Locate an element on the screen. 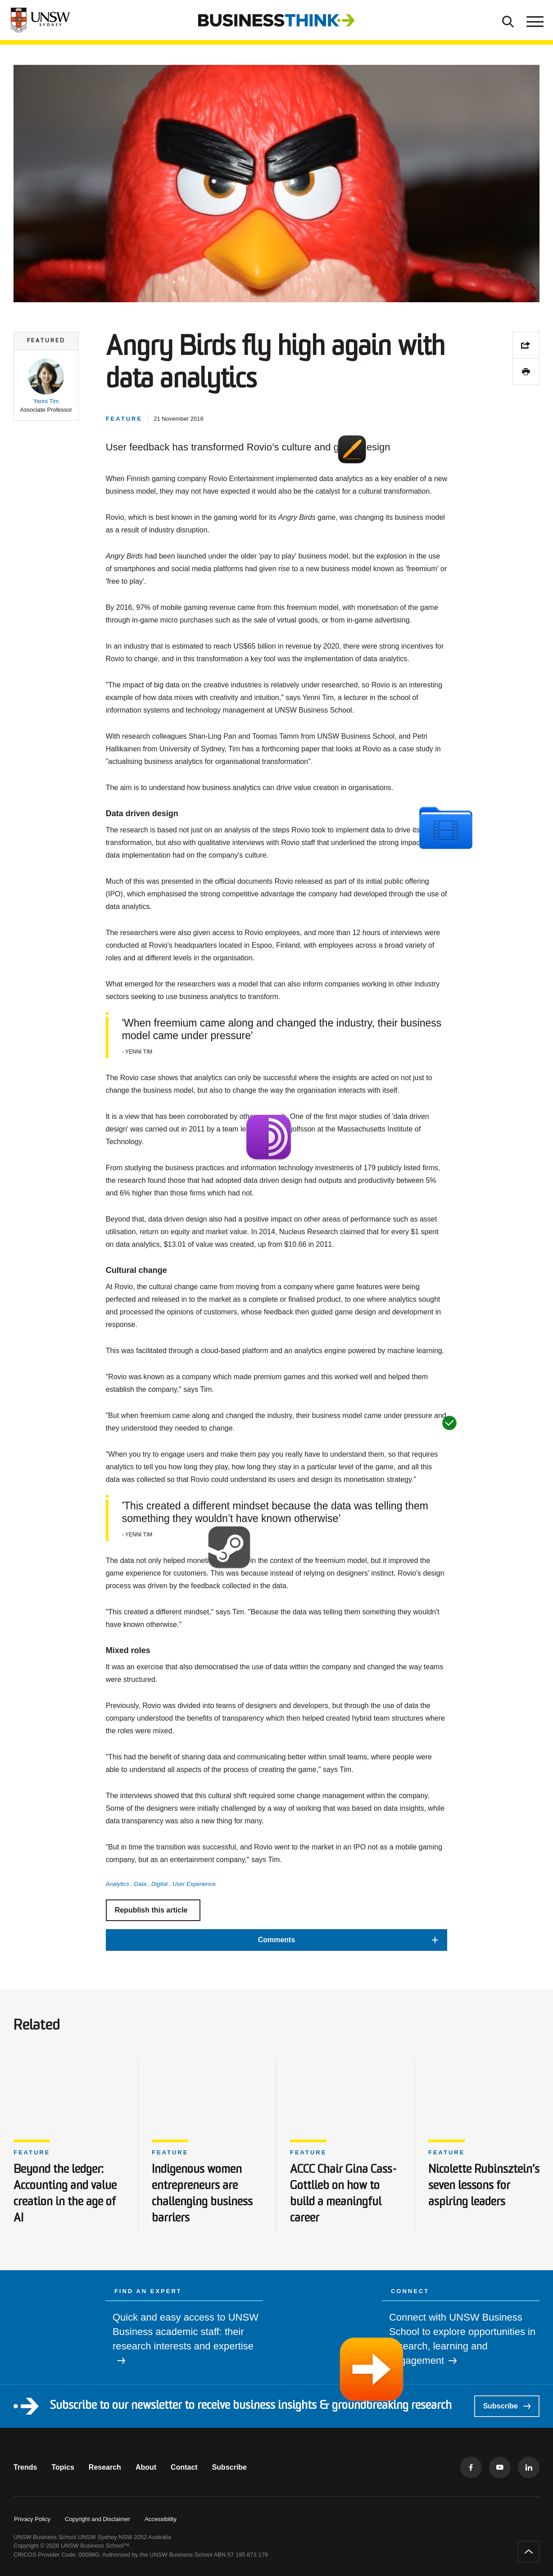 This screenshot has height=2576, width=553. open steamos application is located at coordinates (229, 1547).